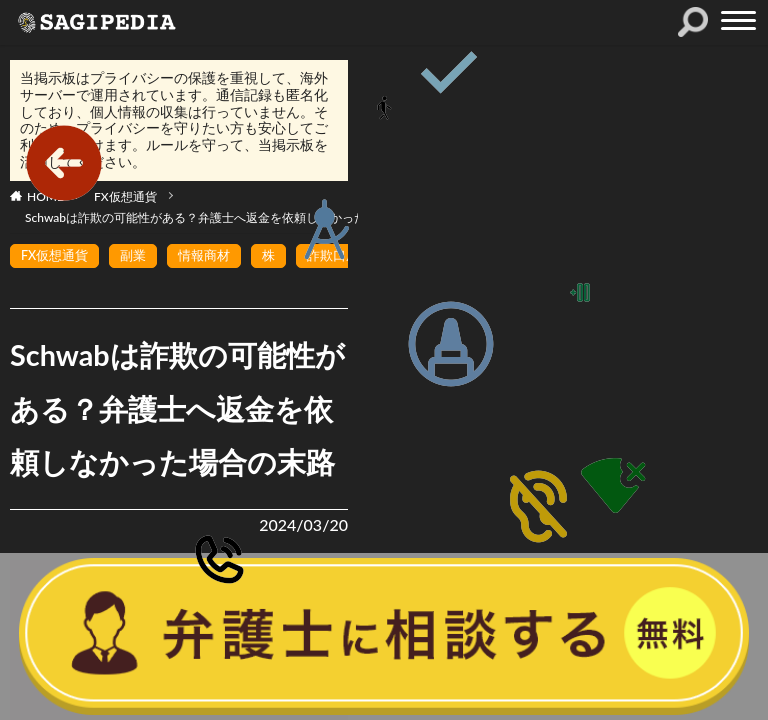 This screenshot has width=768, height=720. I want to click on confirm or submit an action, so click(449, 71).